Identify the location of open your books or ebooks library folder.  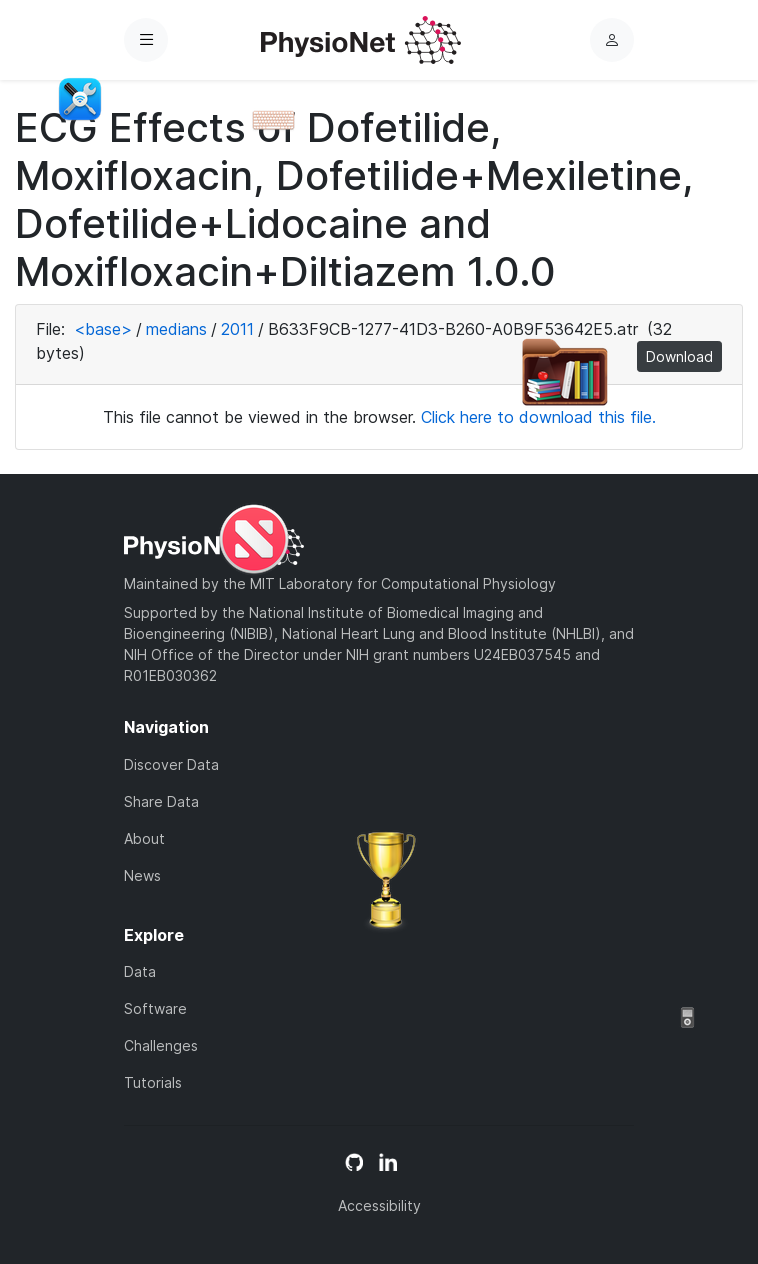
(564, 374).